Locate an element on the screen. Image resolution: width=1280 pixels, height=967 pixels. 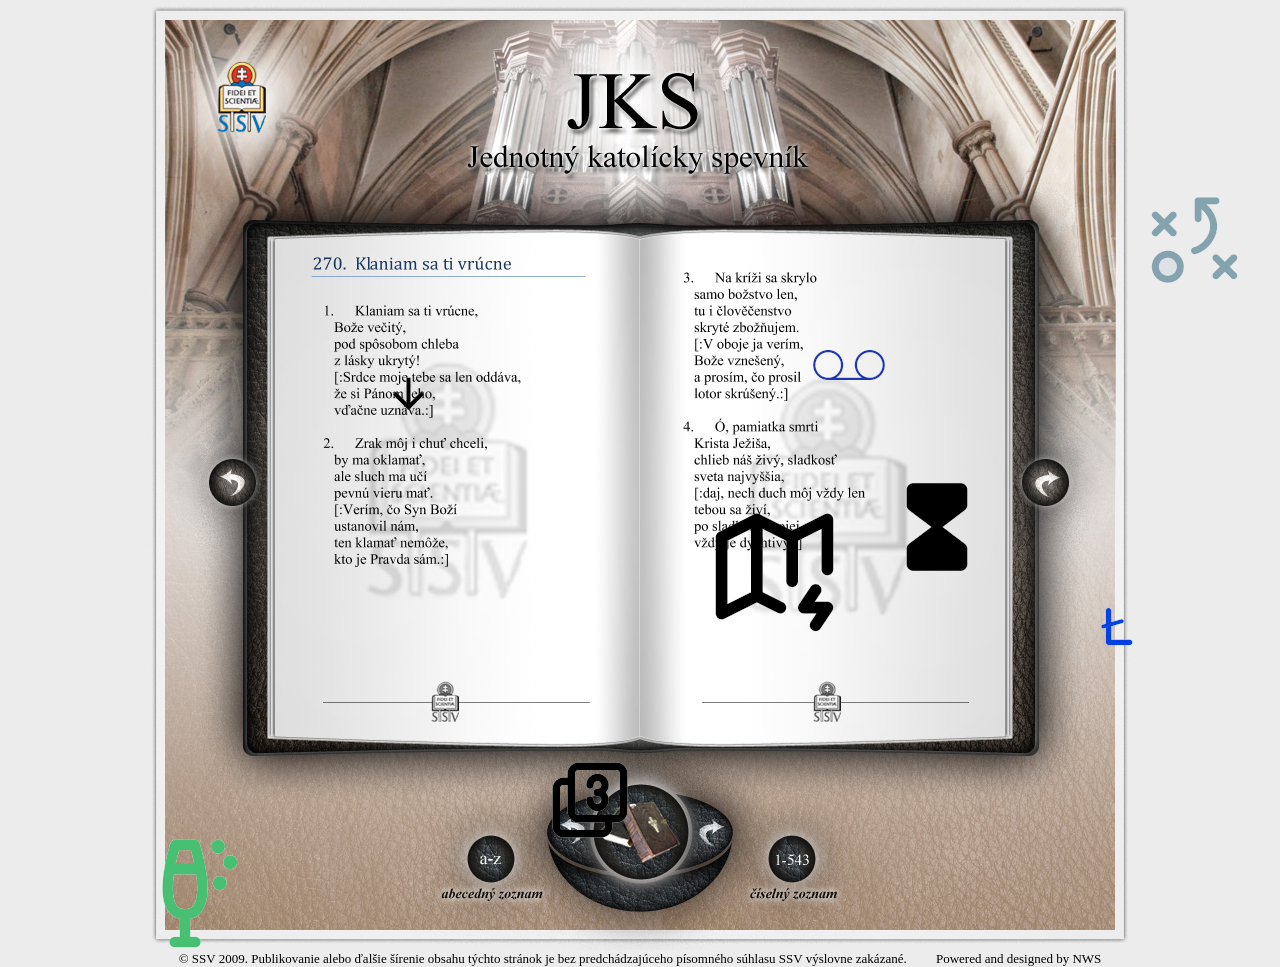
access voicemail messages is located at coordinates (849, 365).